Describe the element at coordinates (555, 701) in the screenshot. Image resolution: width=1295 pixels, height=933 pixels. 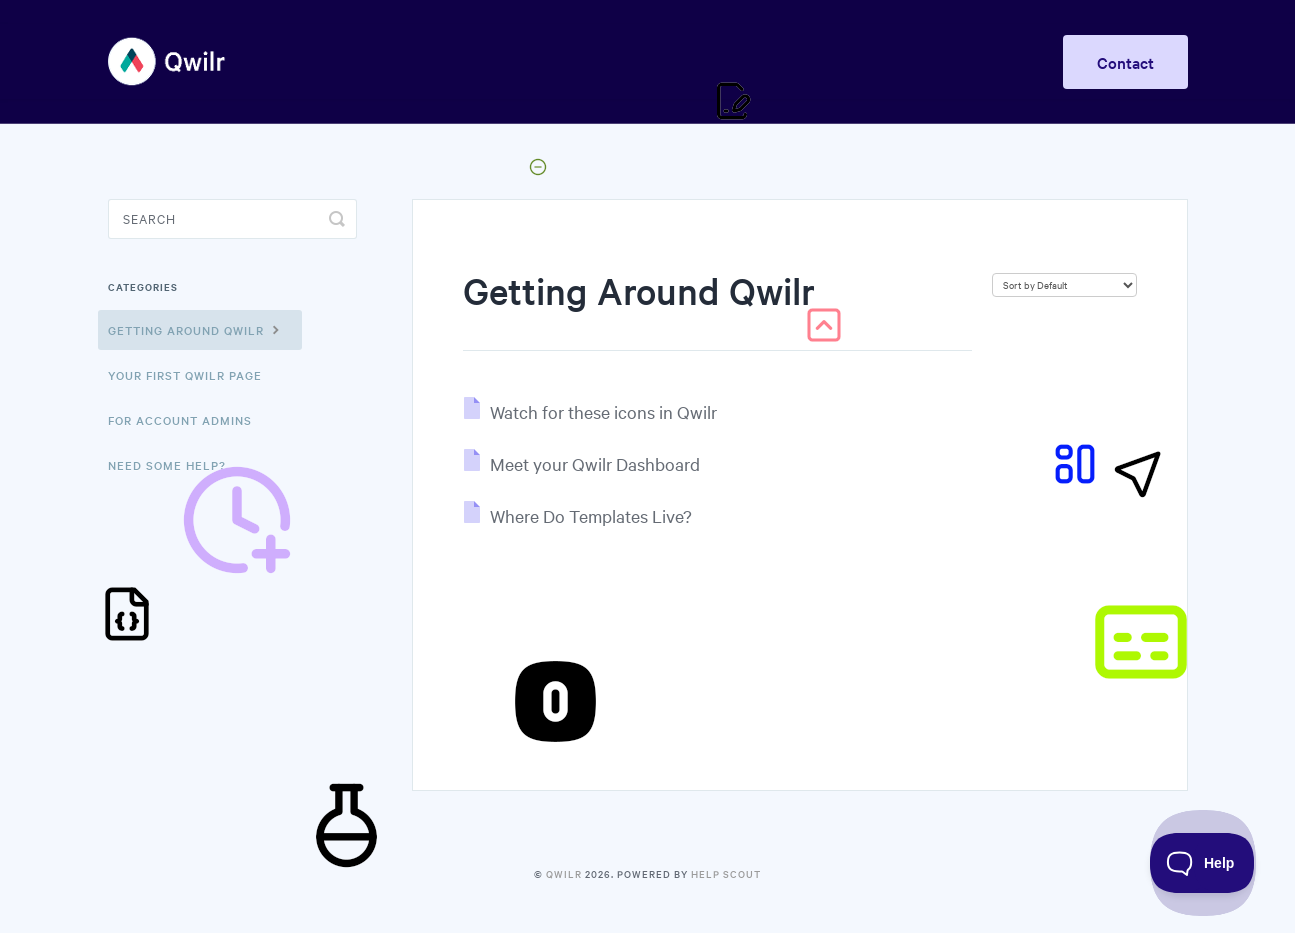
I see `indicates an "O" option or selection in a menu` at that location.